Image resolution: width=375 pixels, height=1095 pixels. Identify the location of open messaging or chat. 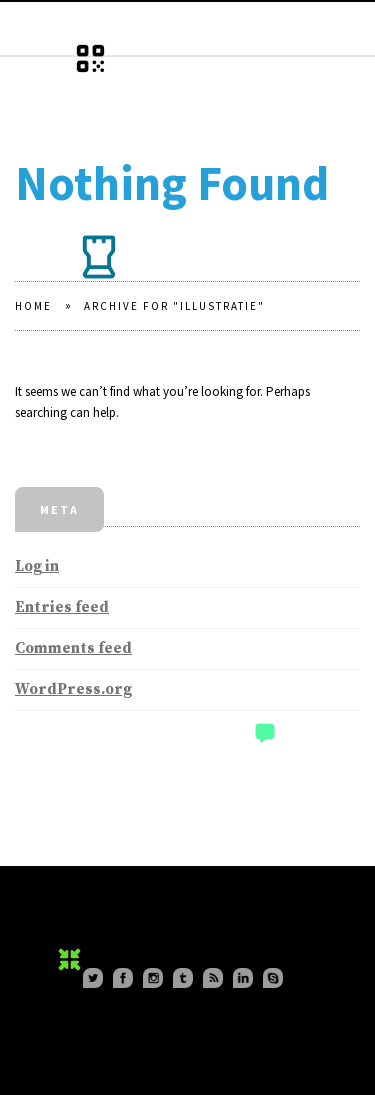
(265, 732).